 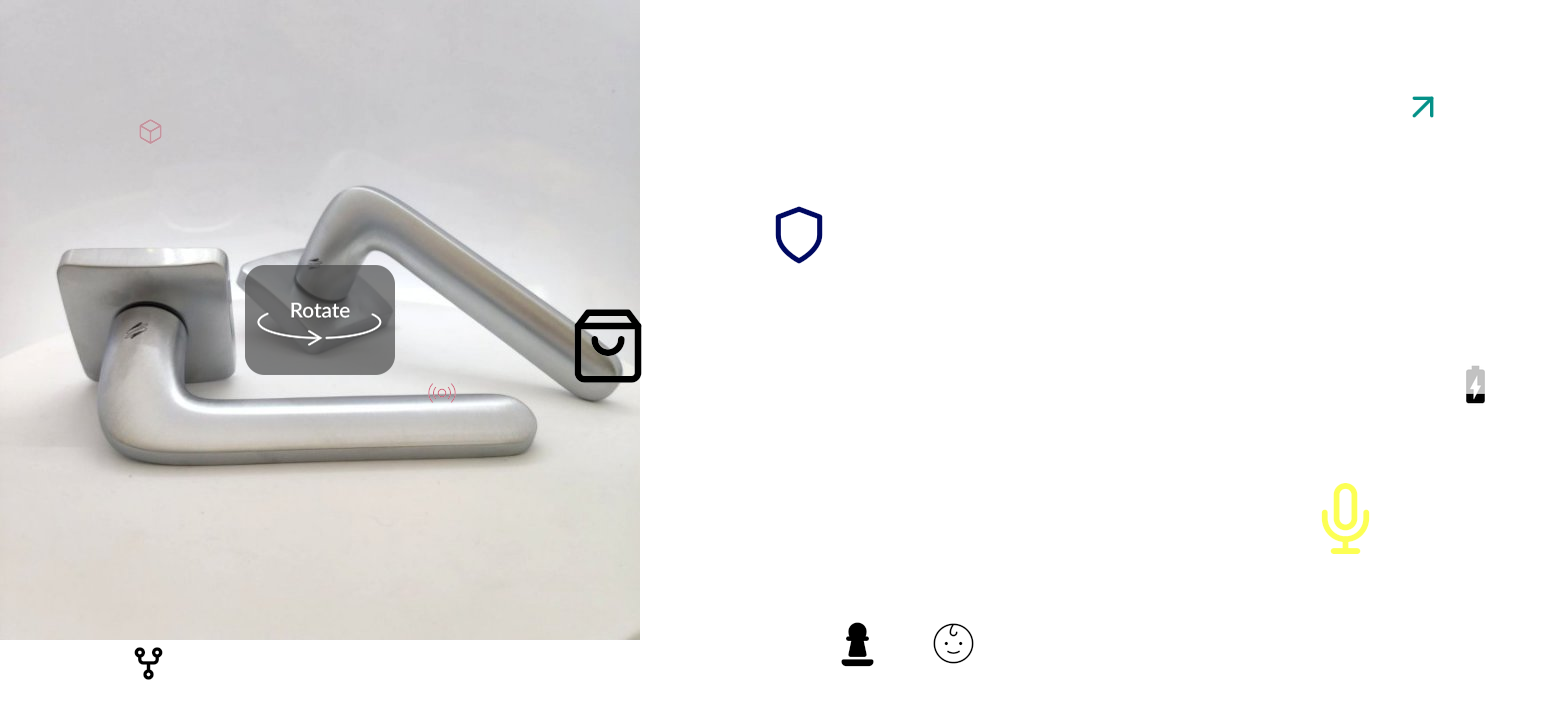 I want to click on broadcast or stream live content, so click(x=442, y=393).